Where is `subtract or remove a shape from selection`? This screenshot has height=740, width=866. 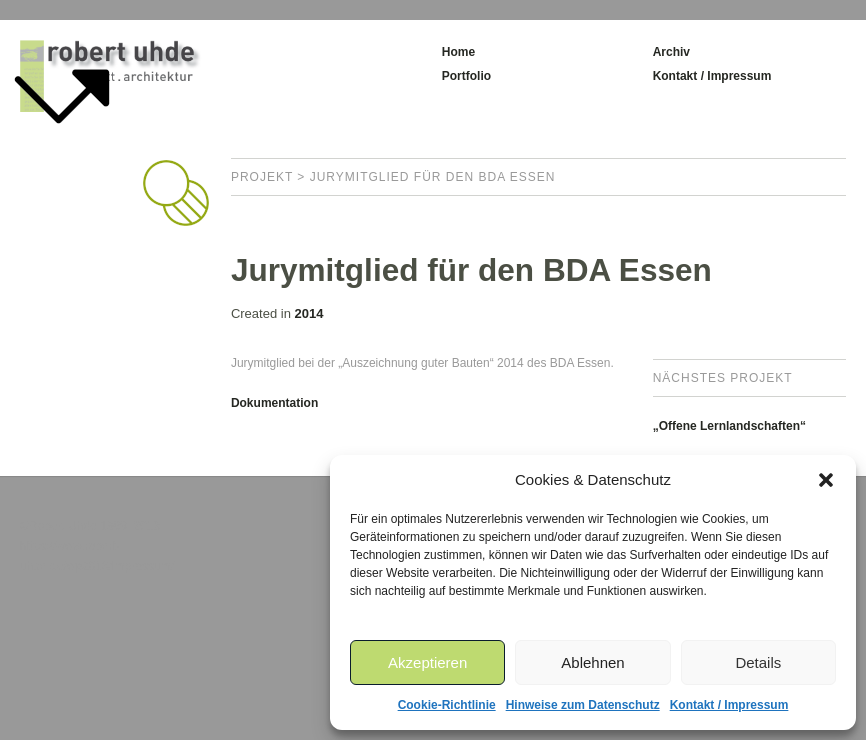 subtract or remove a shape from selection is located at coordinates (176, 193).